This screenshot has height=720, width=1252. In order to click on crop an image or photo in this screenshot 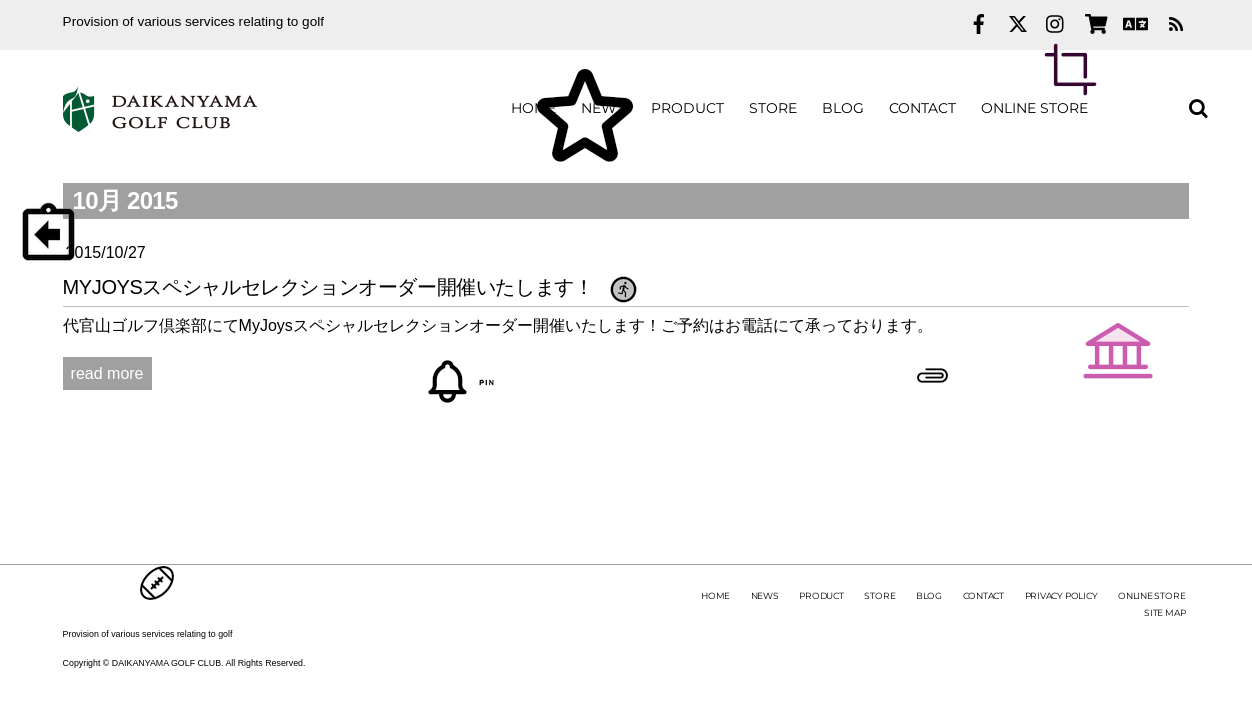, I will do `click(1070, 69)`.